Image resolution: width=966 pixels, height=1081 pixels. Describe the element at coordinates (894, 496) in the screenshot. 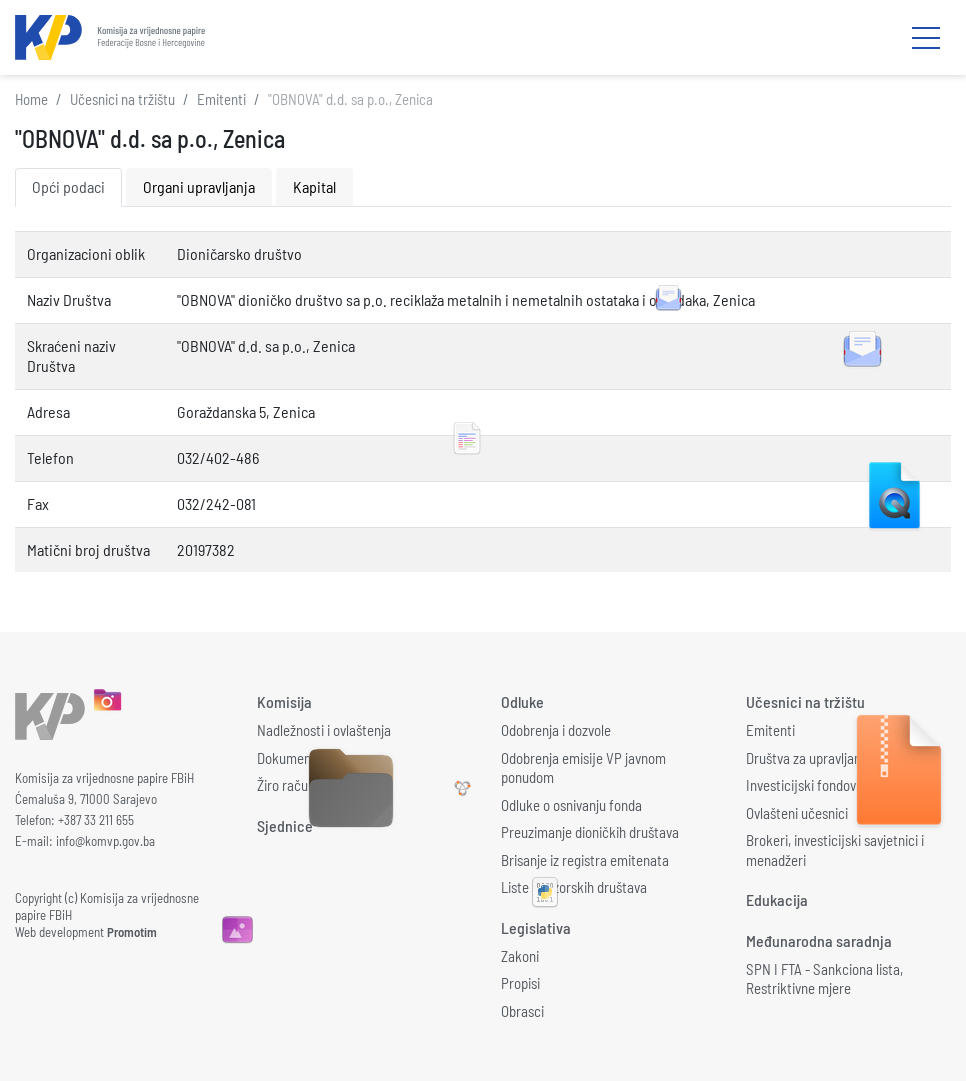

I see `a generic video file` at that location.